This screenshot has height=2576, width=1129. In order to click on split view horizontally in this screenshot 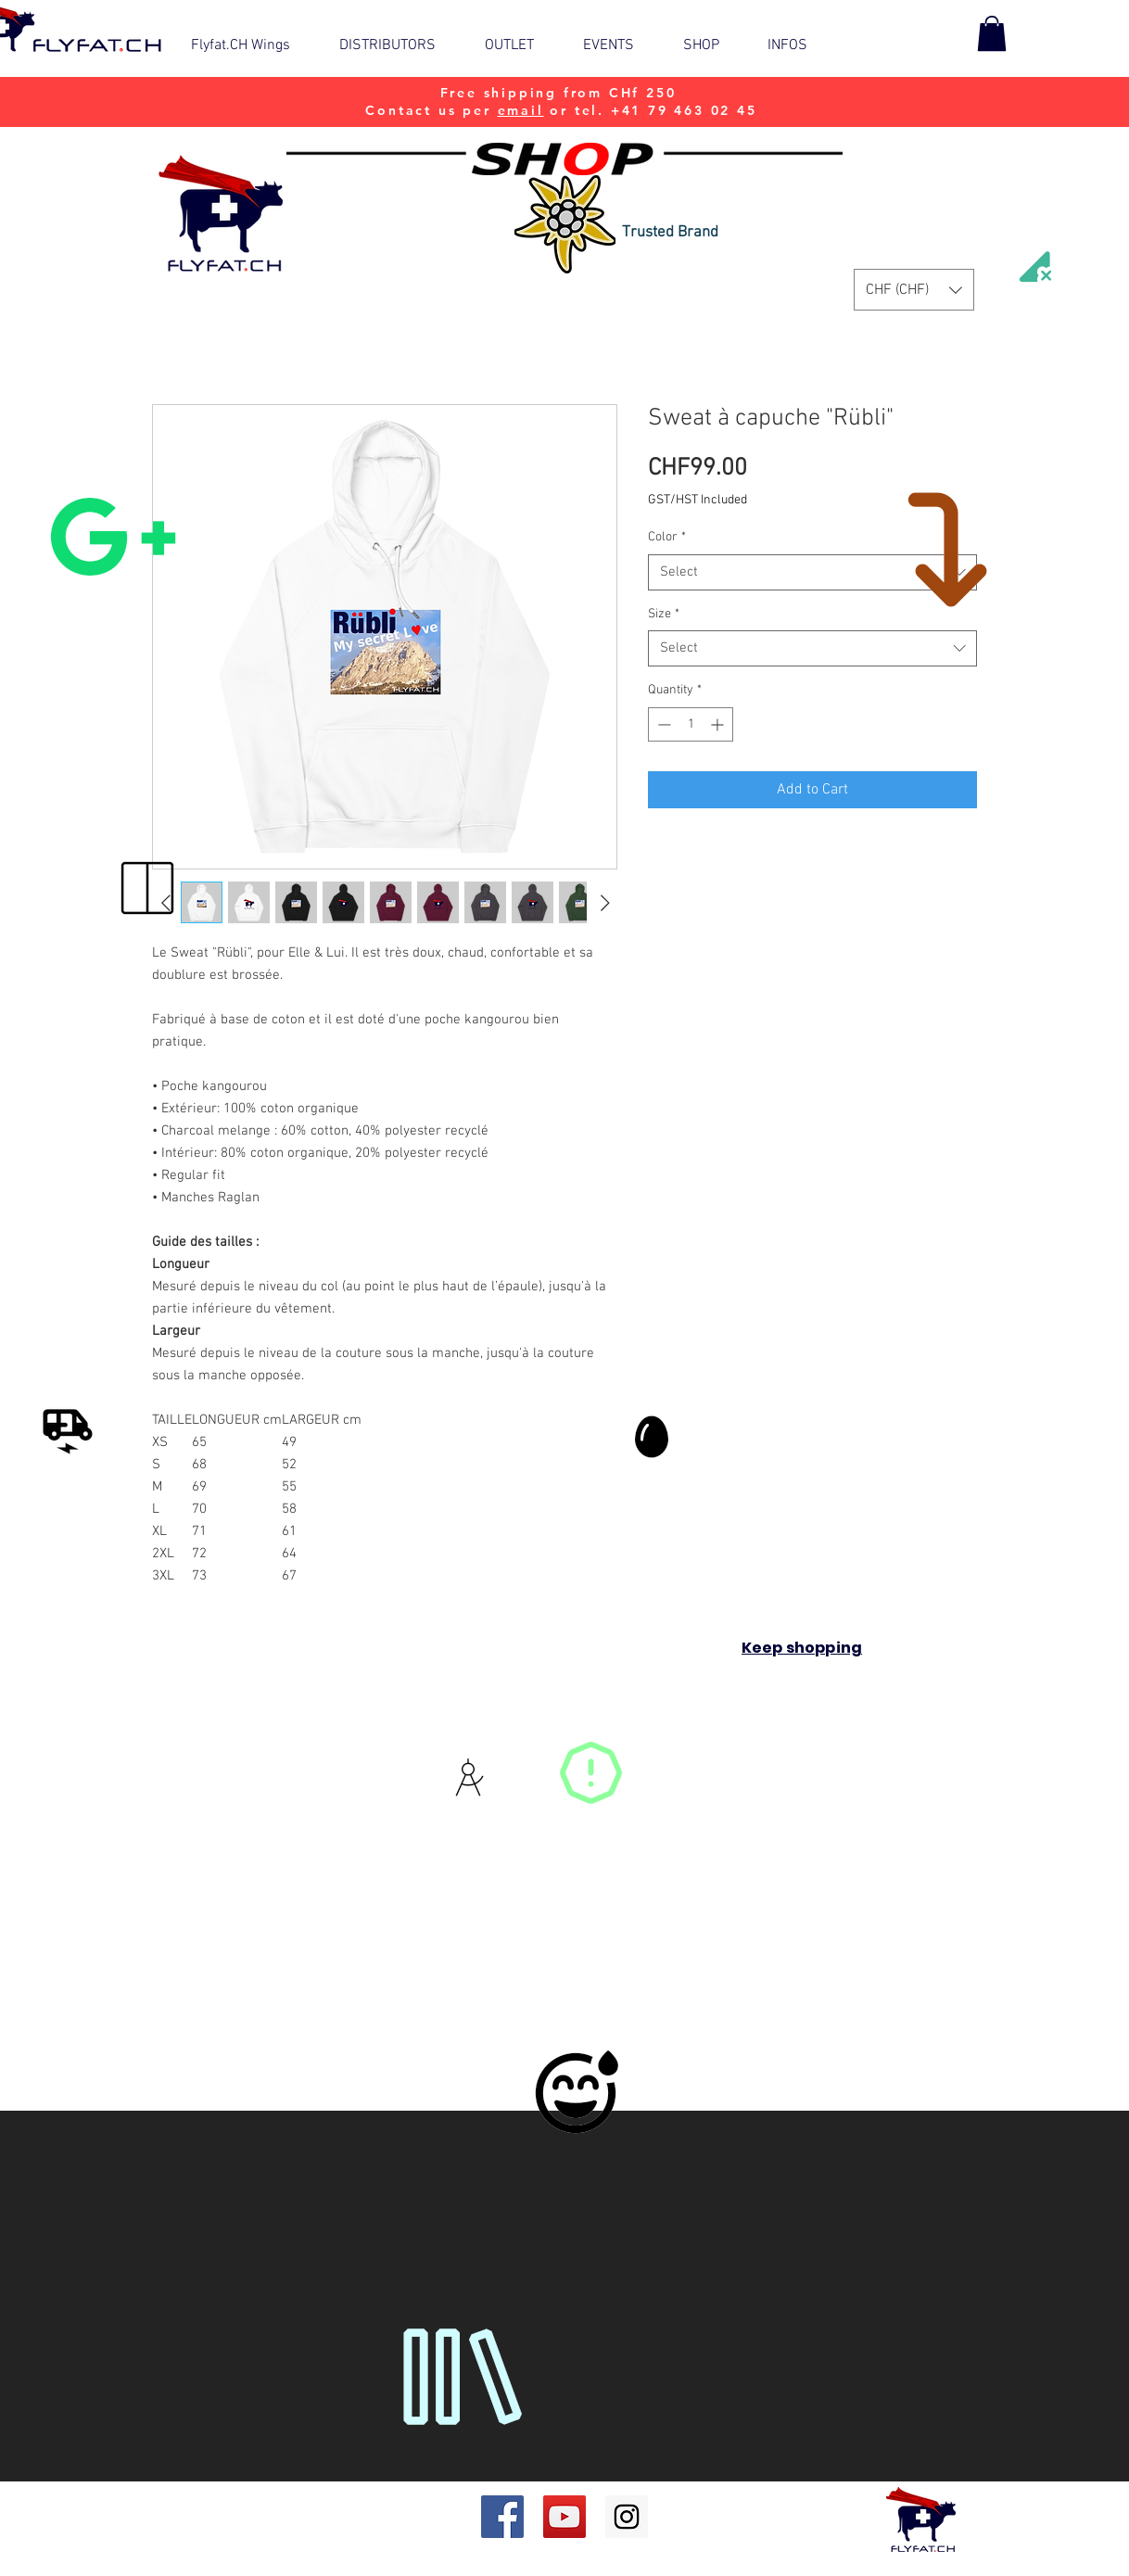, I will do `click(147, 888)`.